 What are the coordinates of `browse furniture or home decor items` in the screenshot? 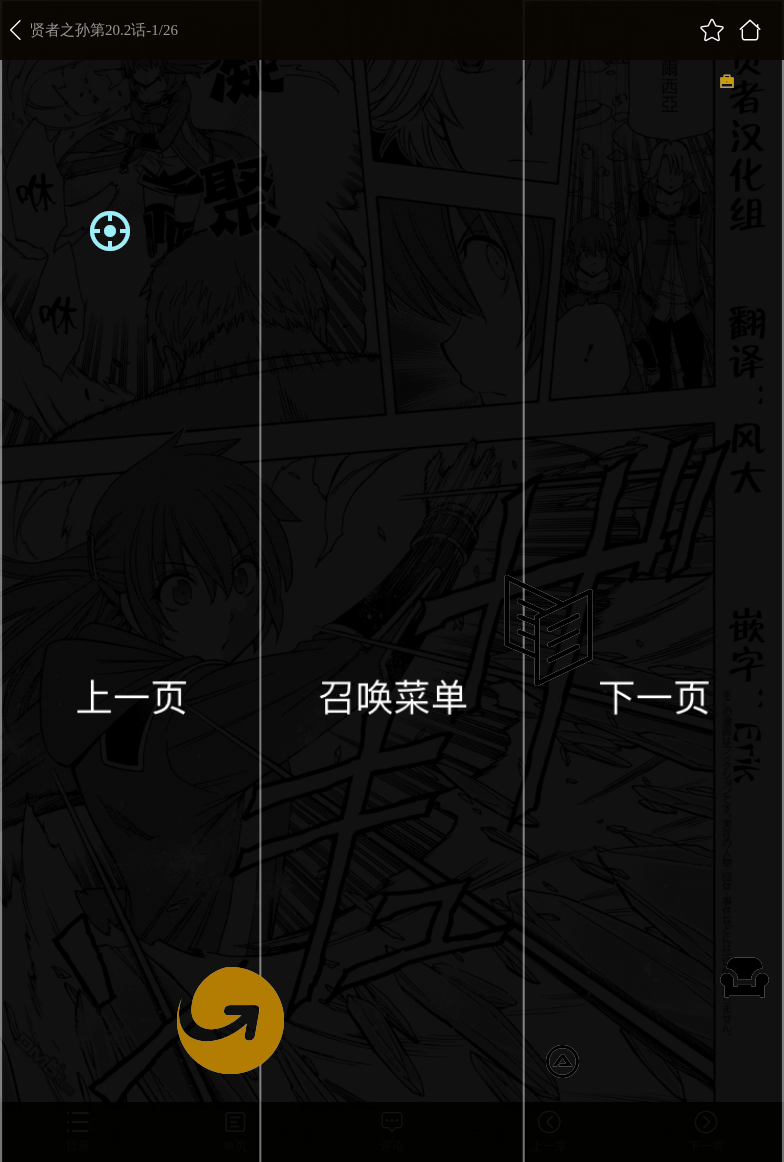 It's located at (744, 977).